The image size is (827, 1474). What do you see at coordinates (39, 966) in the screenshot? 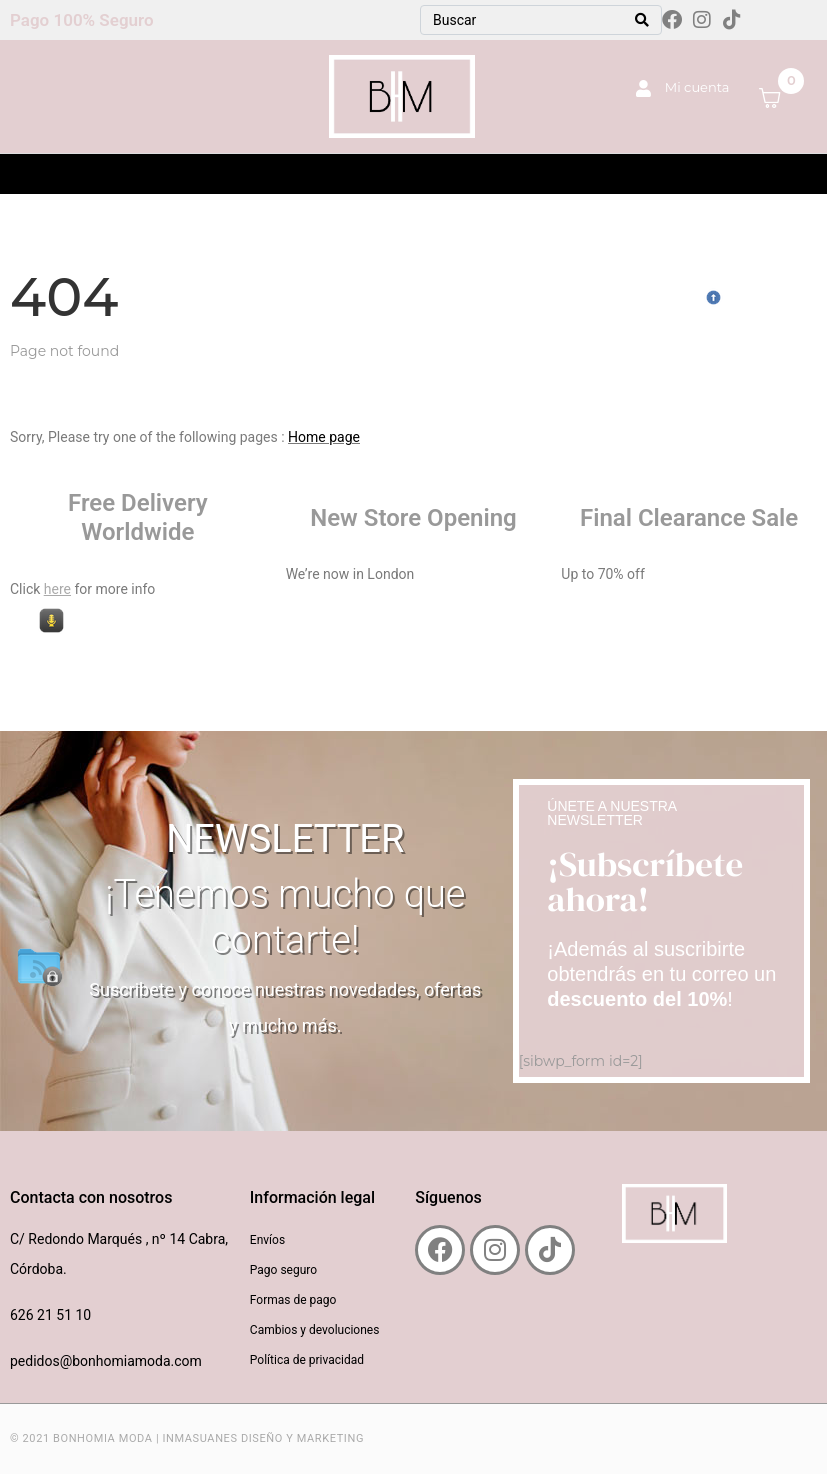
I see `open securefx secure file transfer application` at bounding box center [39, 966].